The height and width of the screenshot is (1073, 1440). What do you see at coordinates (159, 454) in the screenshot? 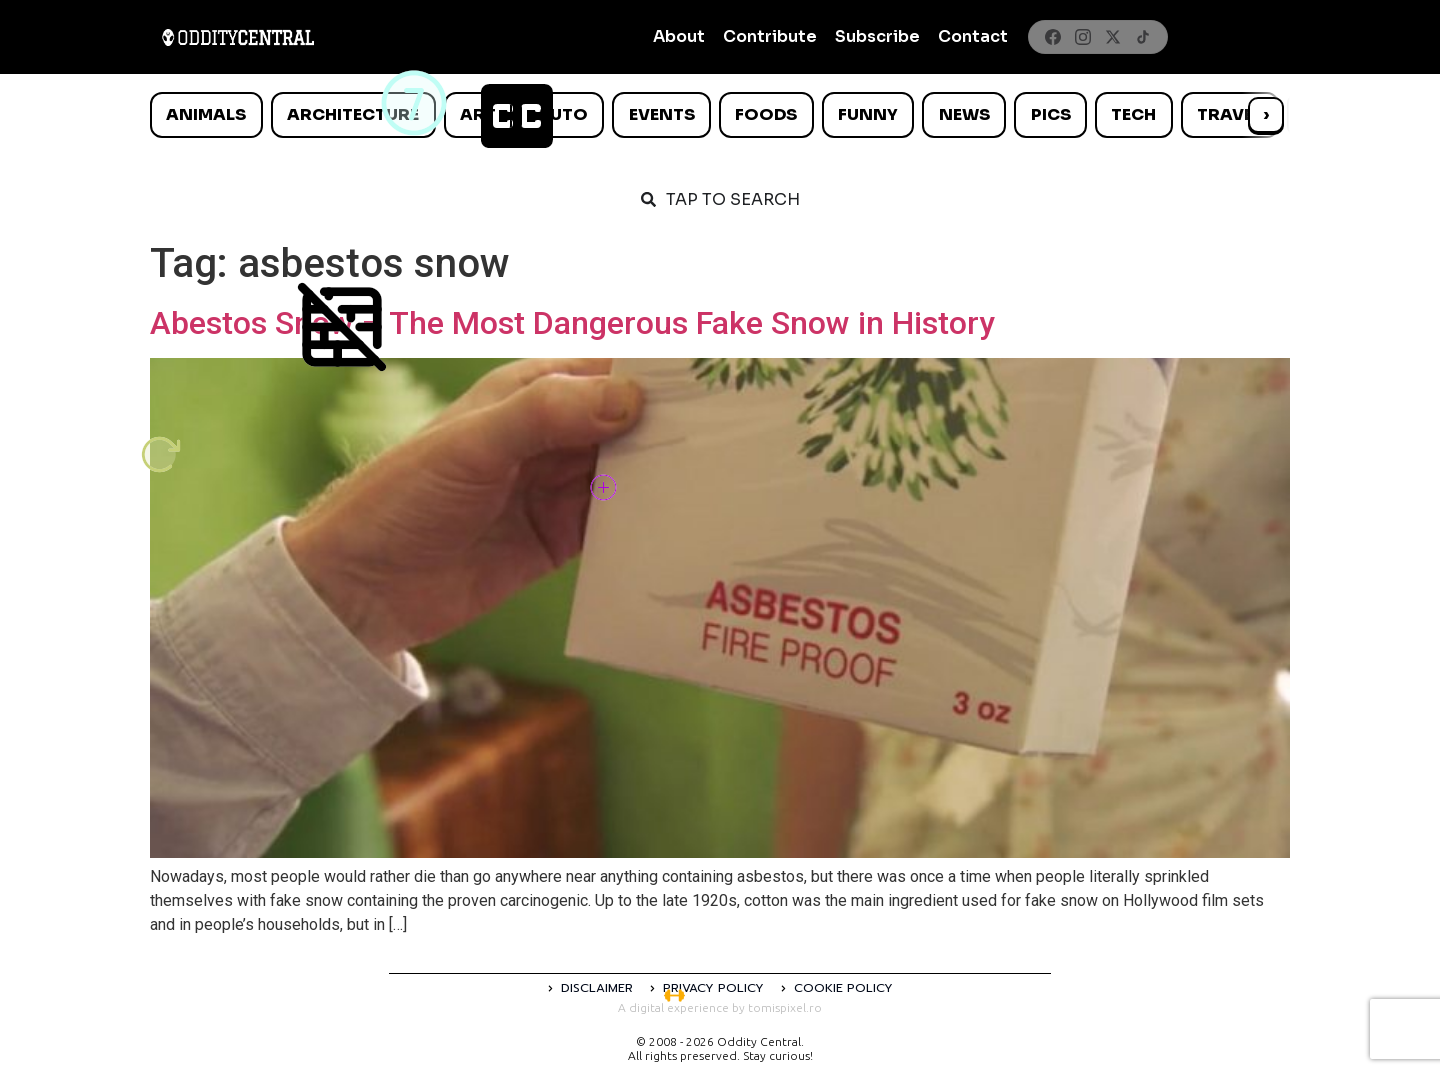
I see `refresh or reload content` at bounding box center [159, 454].